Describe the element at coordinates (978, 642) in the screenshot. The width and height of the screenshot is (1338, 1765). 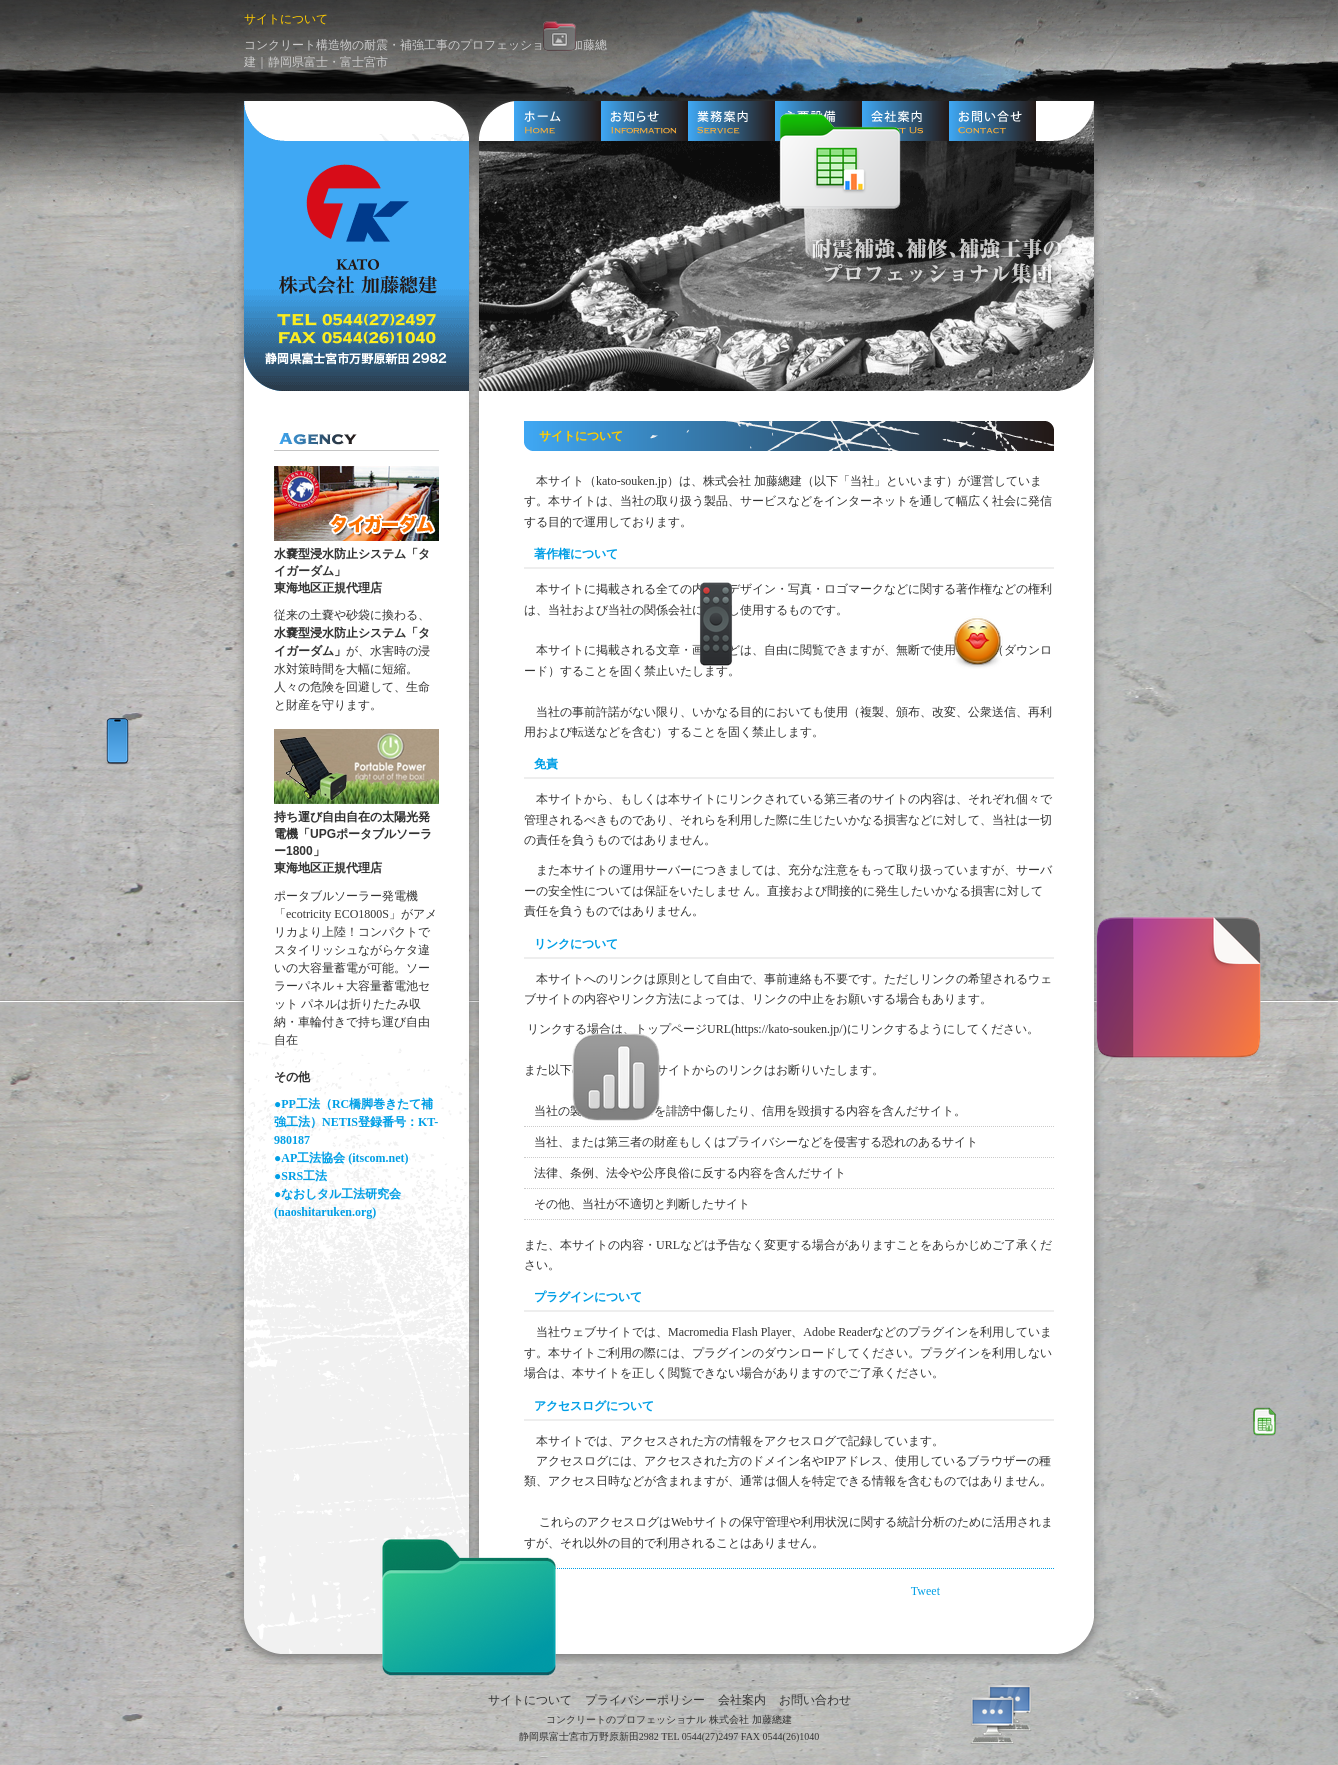
I see `send a kiss emoji in chat` at that location.